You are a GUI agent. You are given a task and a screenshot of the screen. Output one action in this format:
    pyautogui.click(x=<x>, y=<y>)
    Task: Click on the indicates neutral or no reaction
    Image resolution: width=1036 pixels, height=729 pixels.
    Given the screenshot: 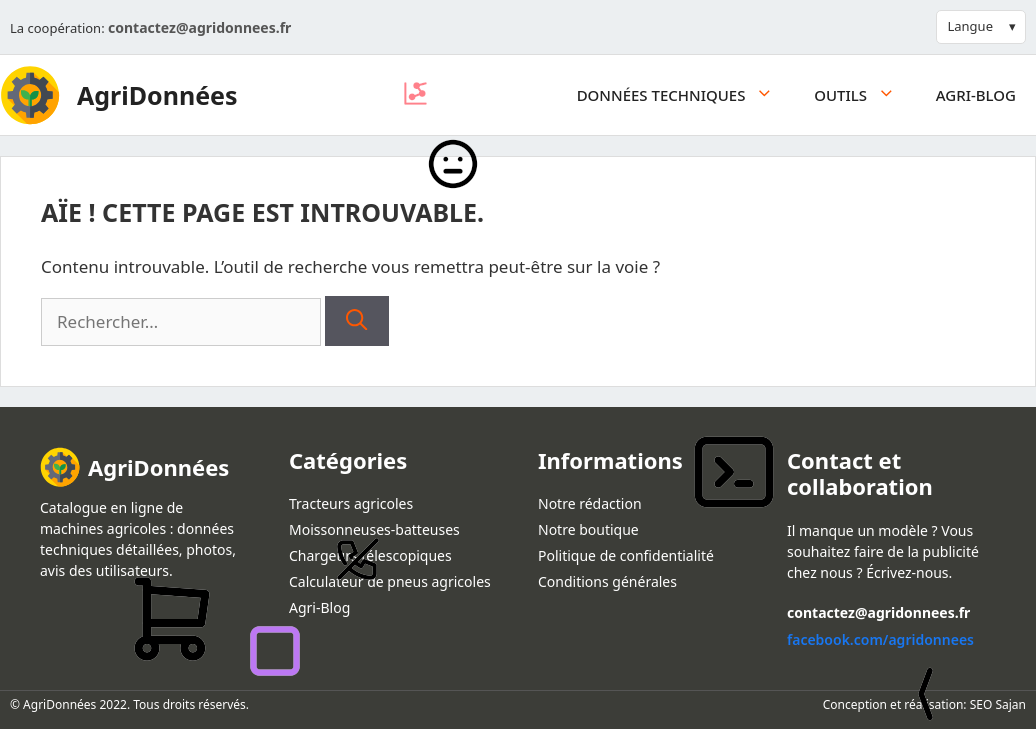 What is the action you would take?
    pyautogui.click(x=453, y=164)
    